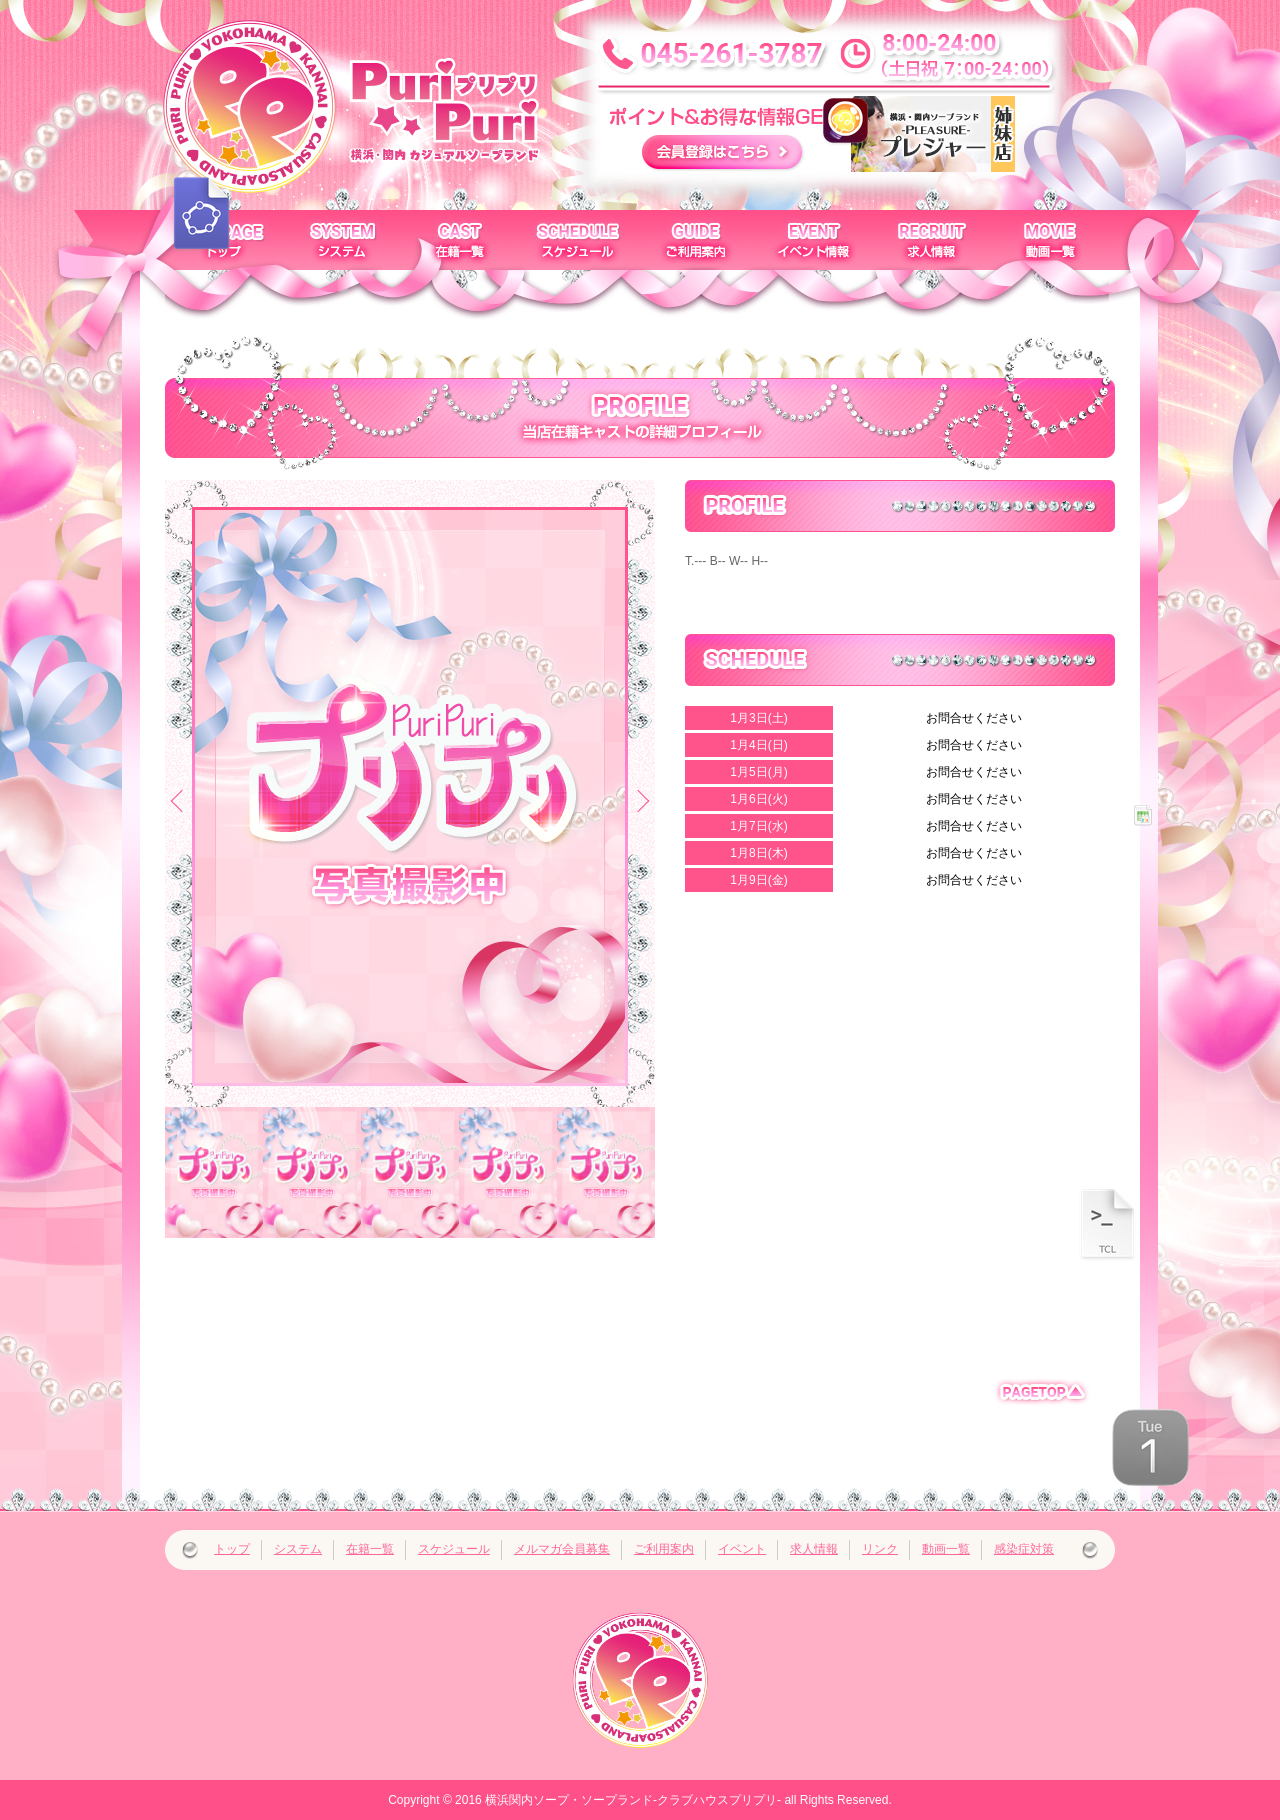 This screenshot has width=1280, height=1820. Describe the element at coordinates (1143, 815) in the screenshot. I see `open a spreadsheet file` at that location.